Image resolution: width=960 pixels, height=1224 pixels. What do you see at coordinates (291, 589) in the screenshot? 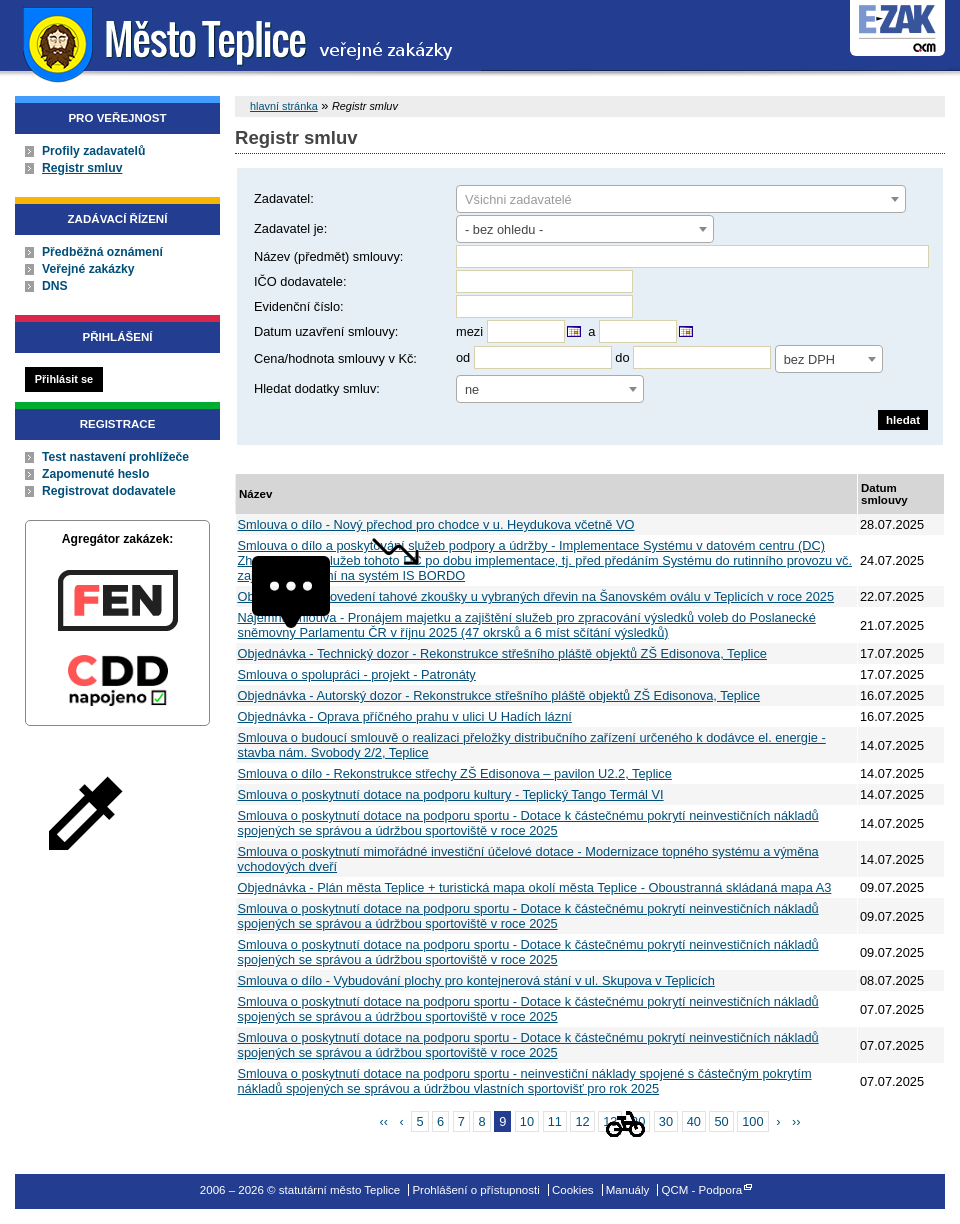
I see `open chat or messaging` at bounding box center [291, 589].